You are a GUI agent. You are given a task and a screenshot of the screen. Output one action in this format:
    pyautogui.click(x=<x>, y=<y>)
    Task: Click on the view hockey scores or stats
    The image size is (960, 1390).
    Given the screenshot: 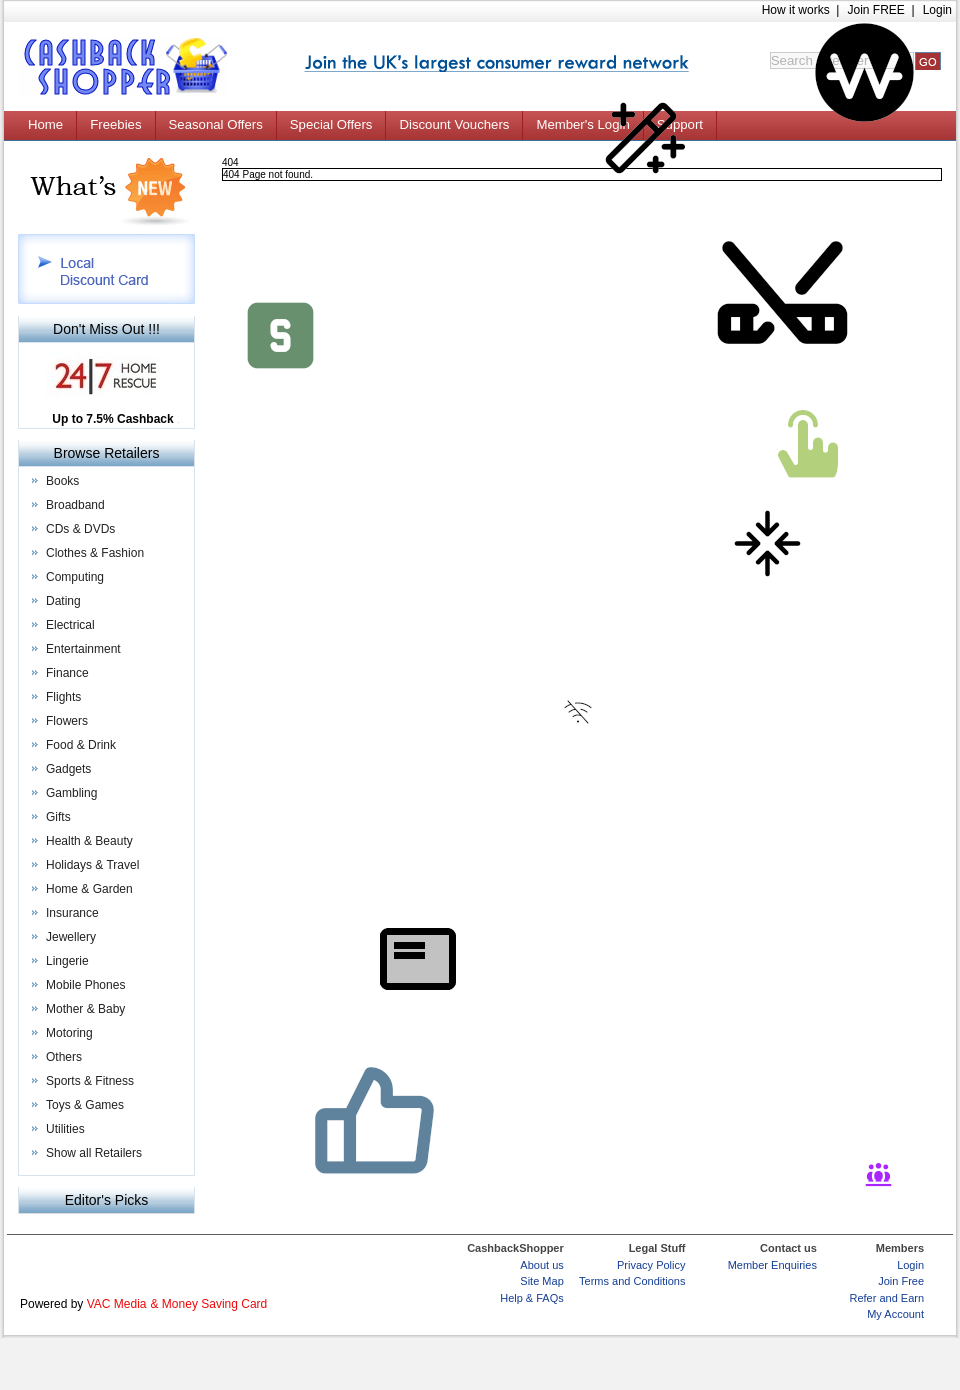 What is the action you would take?
    pyautogui.click(x=782, y=292)
    